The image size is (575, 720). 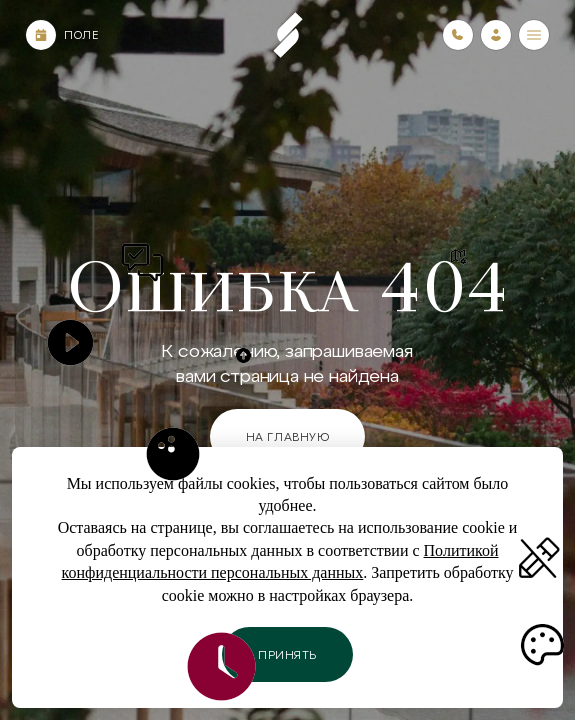 What do you see at coordinates (142, 262) in the screenshot?
I see `indicates a discussion has been closed or resolved` at bounding box center [142, 262].